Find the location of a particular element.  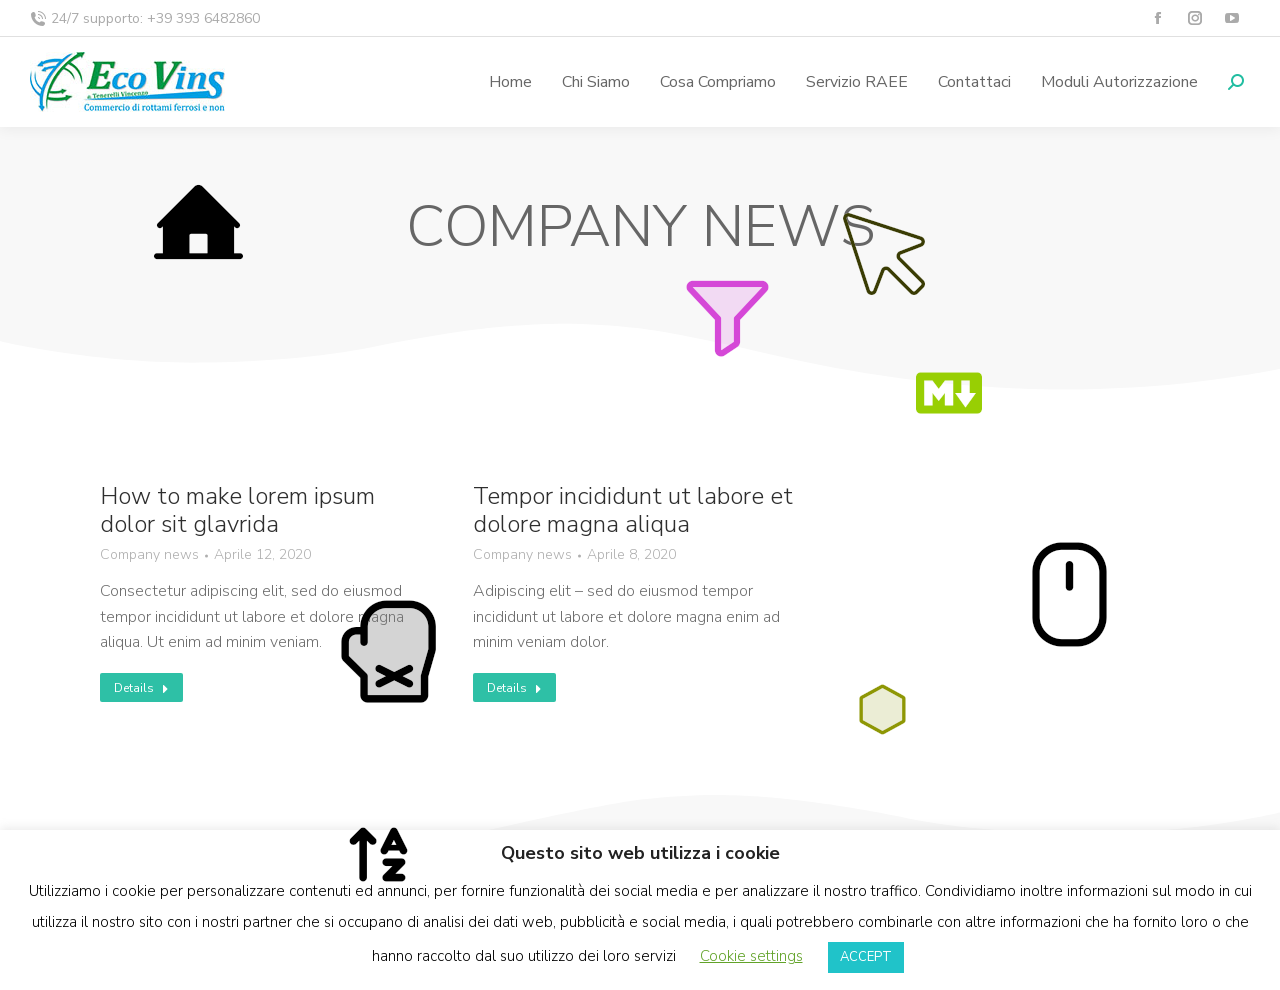

filter or sort content is located at coordinates (727, 315).